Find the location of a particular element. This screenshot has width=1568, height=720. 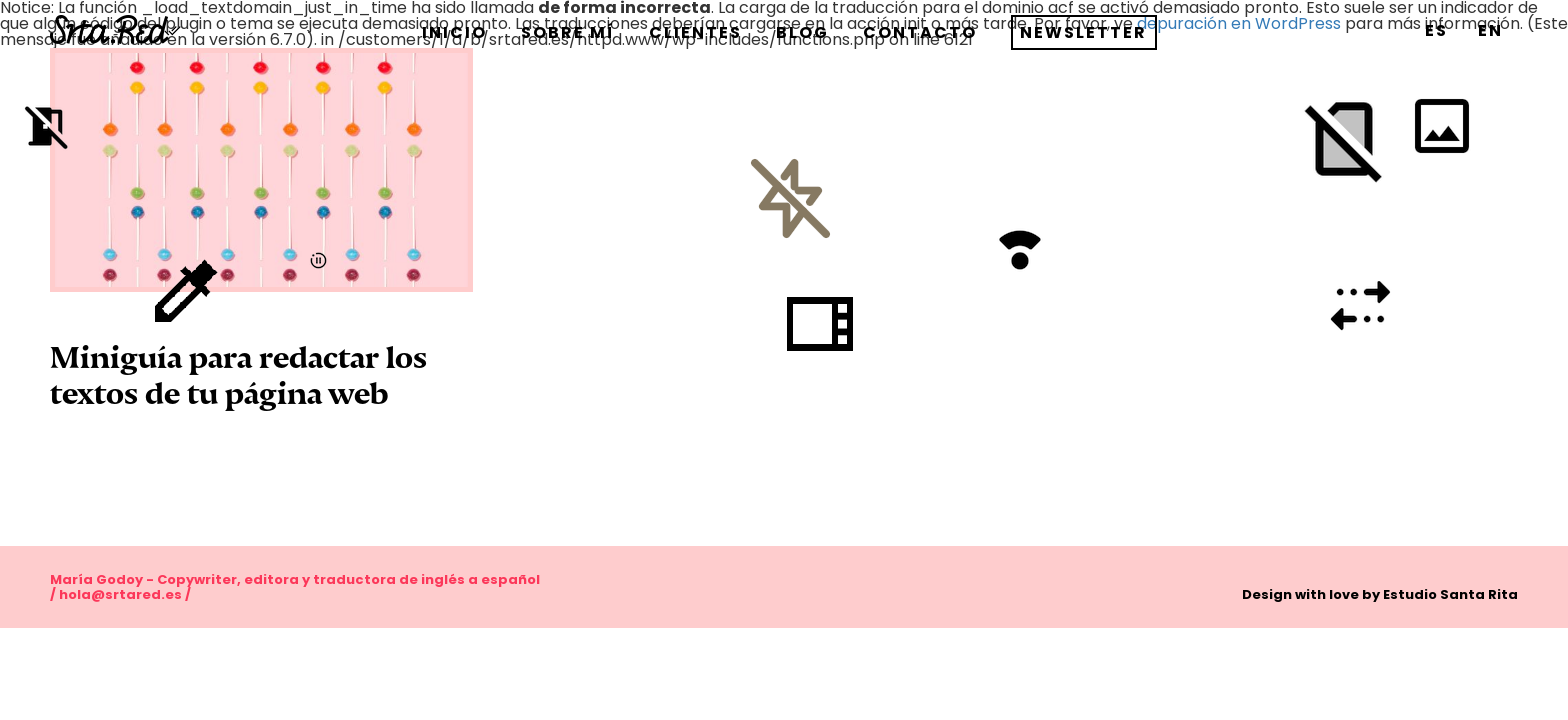

motion photo playback is paused is located at coordinates (318, 260).